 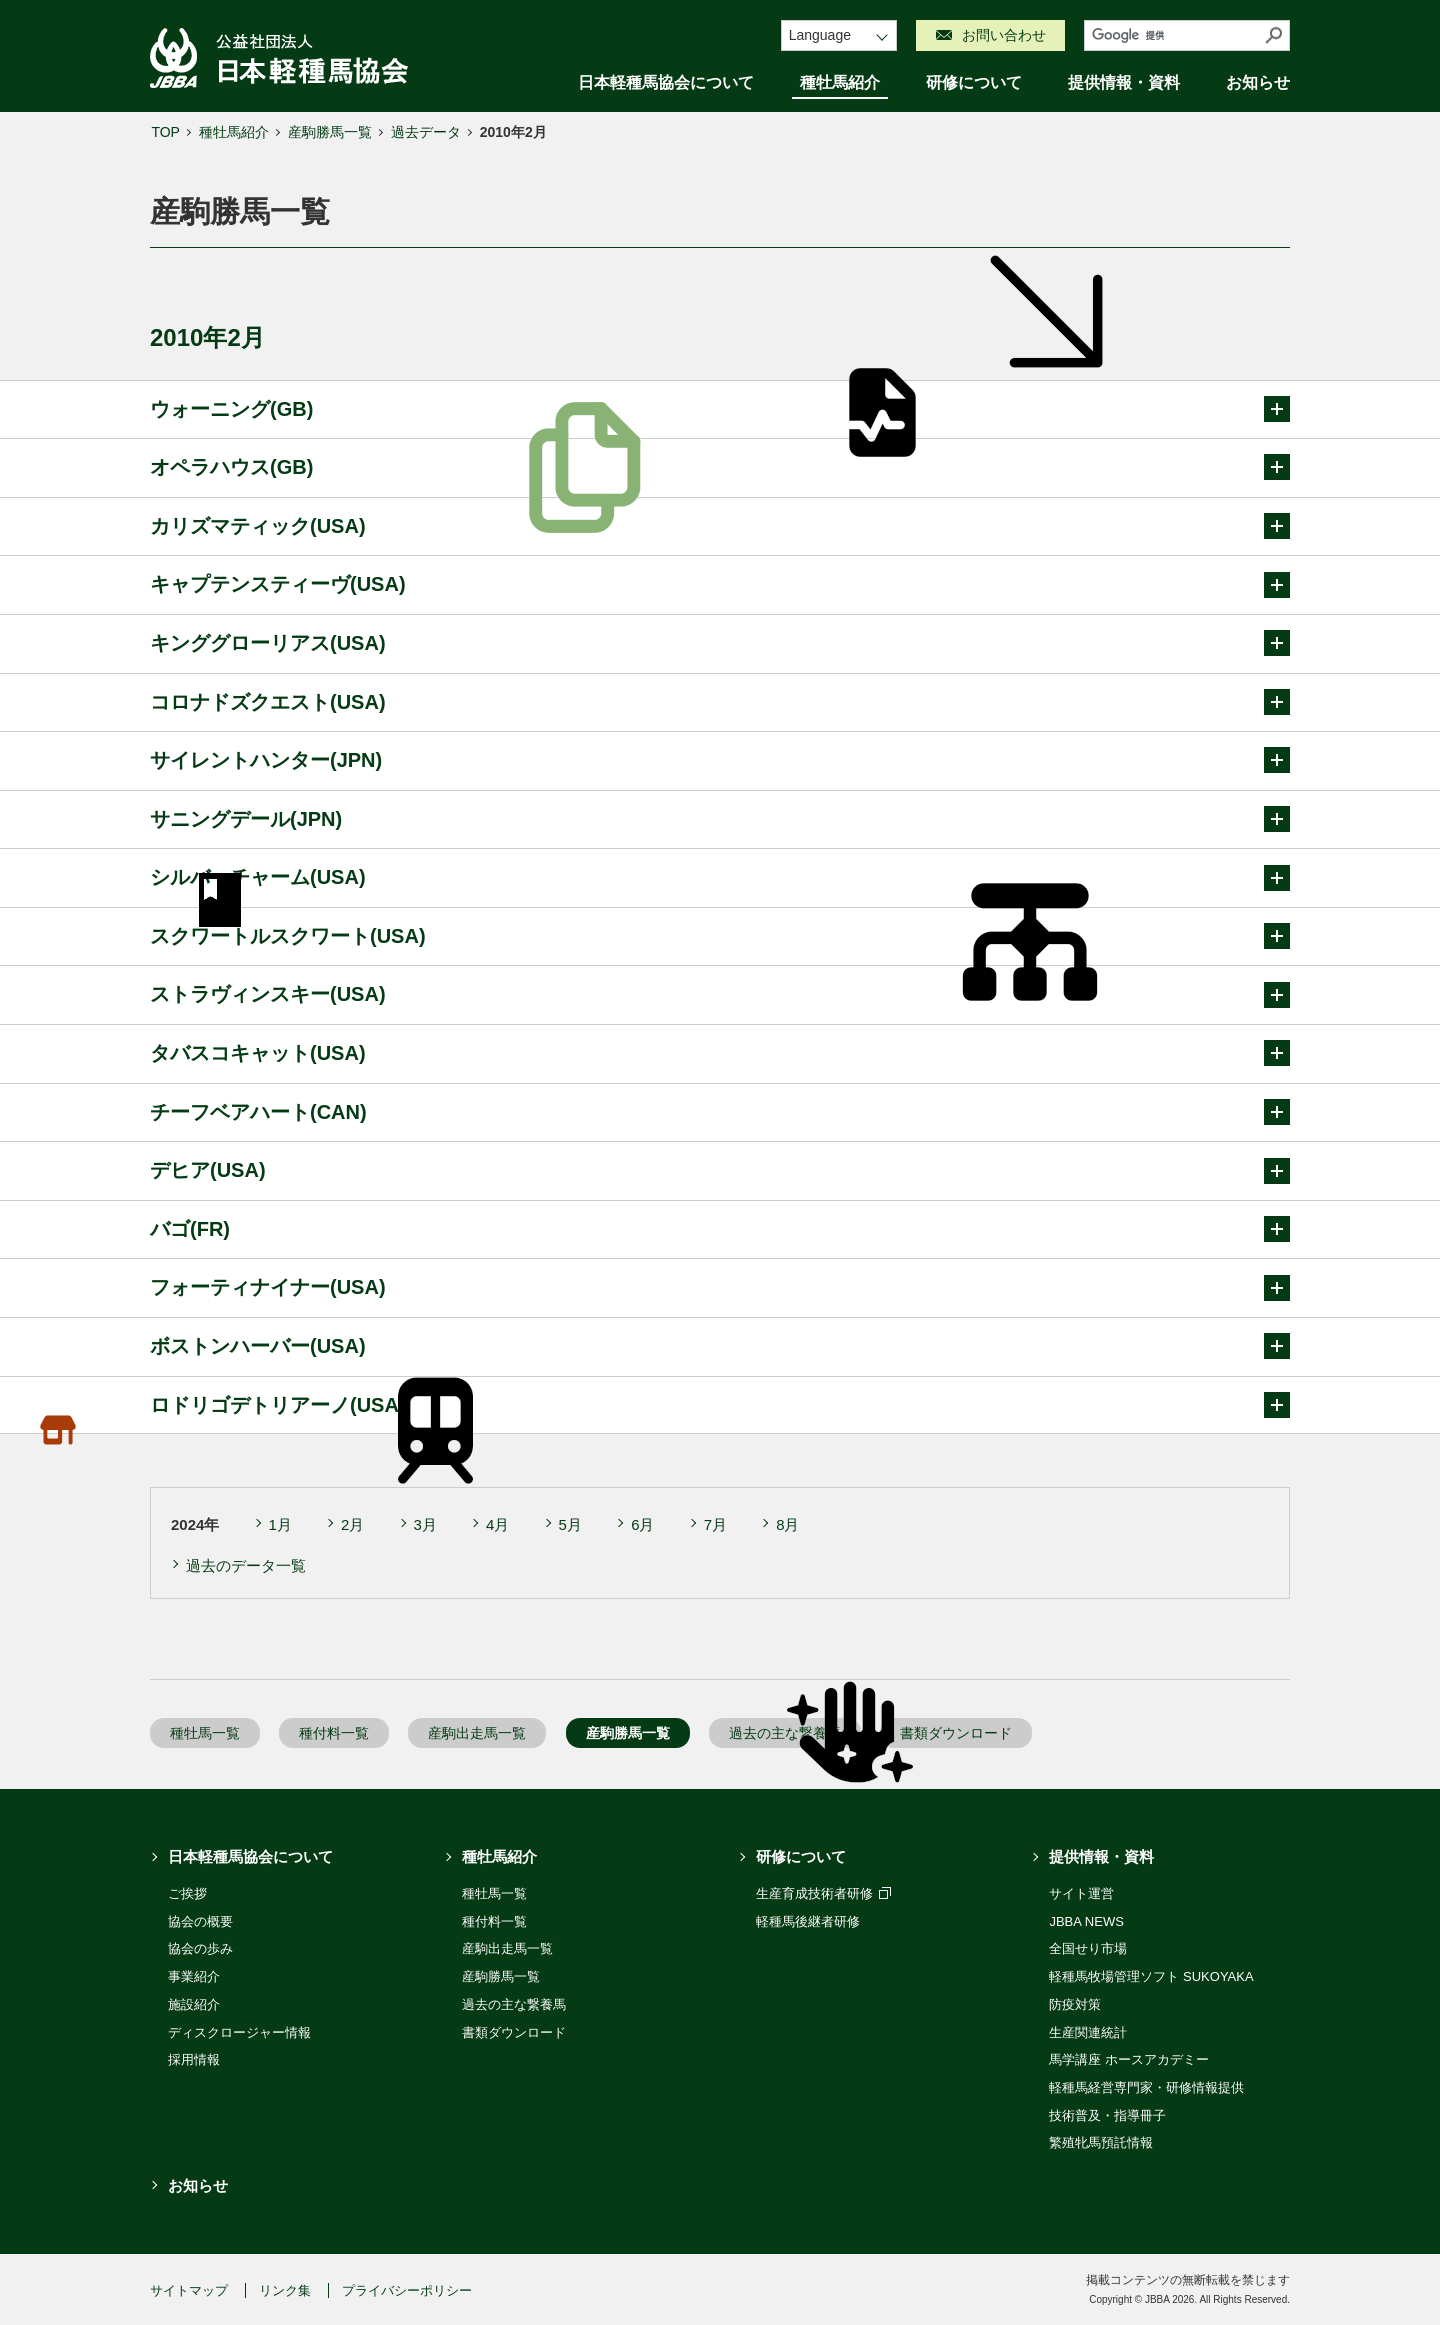 What do you see at coordinates (1046, 311) in the screenshot?
I see `navigate to the next item diagonally` at bounding box center [1046, 311].